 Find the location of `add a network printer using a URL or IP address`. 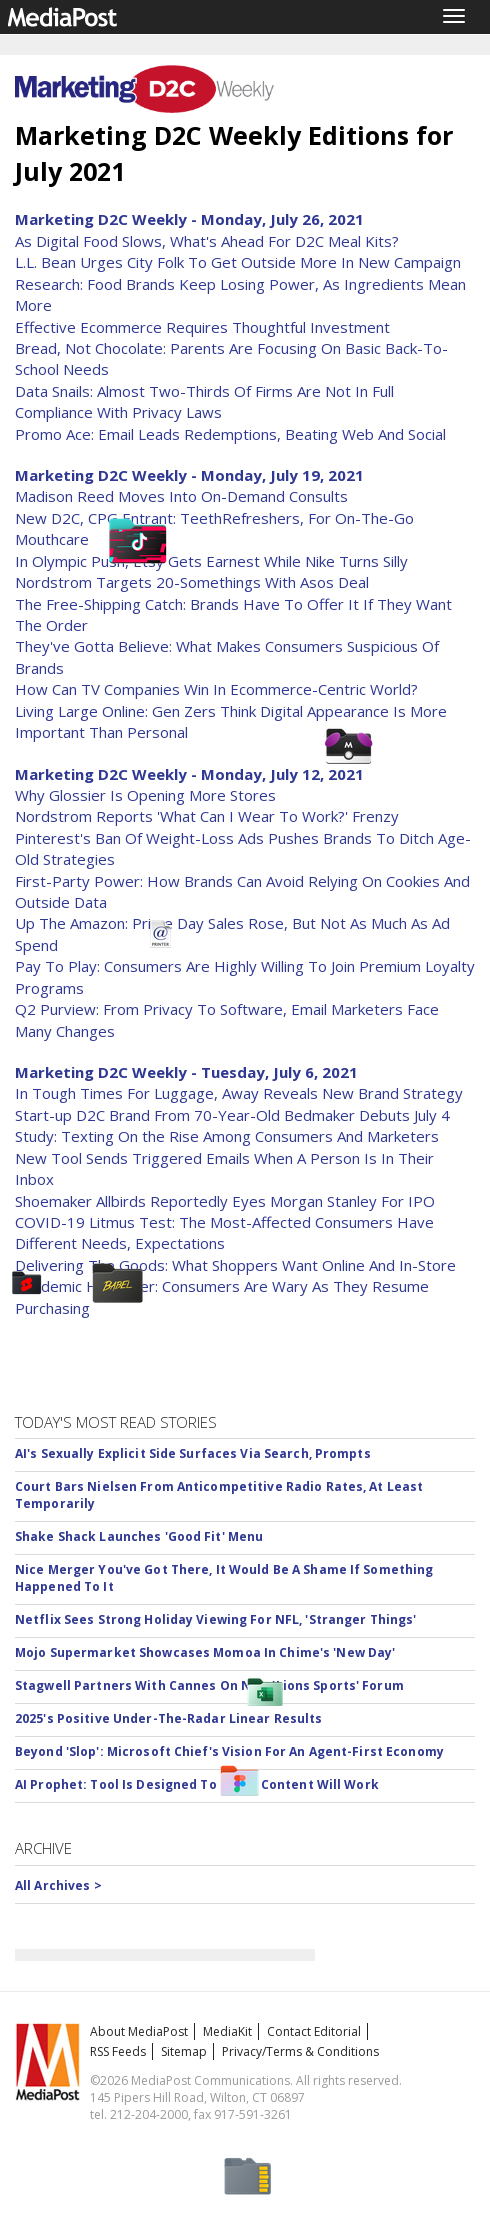

add a network printer using a URL or IP address is located at coordinates (160, 934).